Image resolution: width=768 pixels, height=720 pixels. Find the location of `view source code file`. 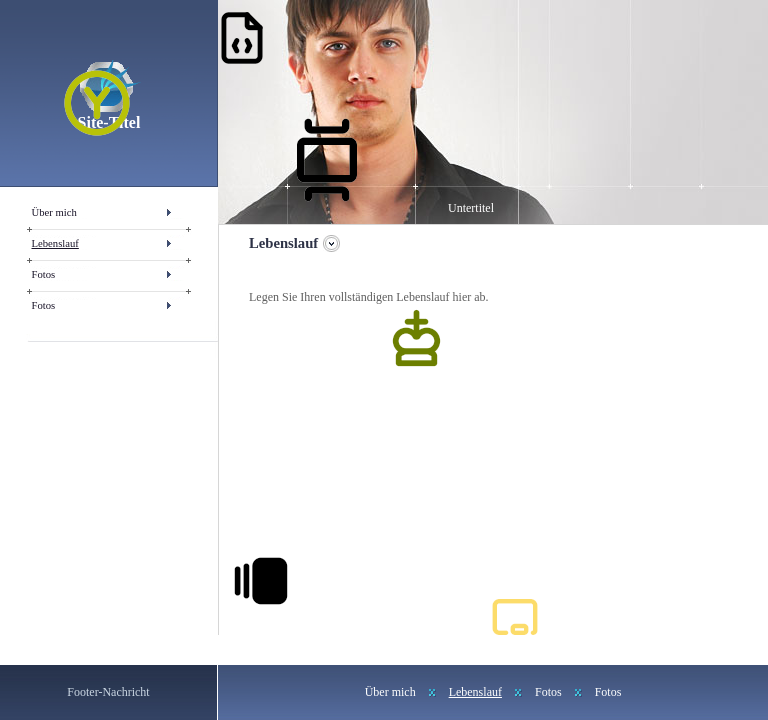

view source code file is located at coordinates (242, 38).